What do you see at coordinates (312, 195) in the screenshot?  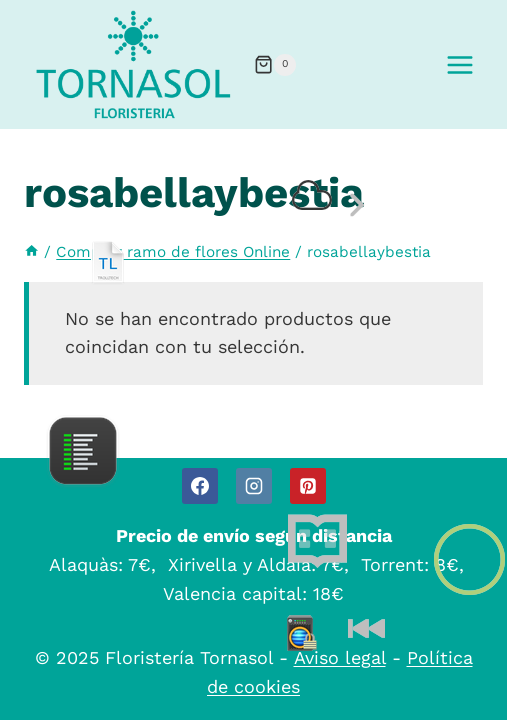 I see `view weather information` at bounding box center [312, 195].